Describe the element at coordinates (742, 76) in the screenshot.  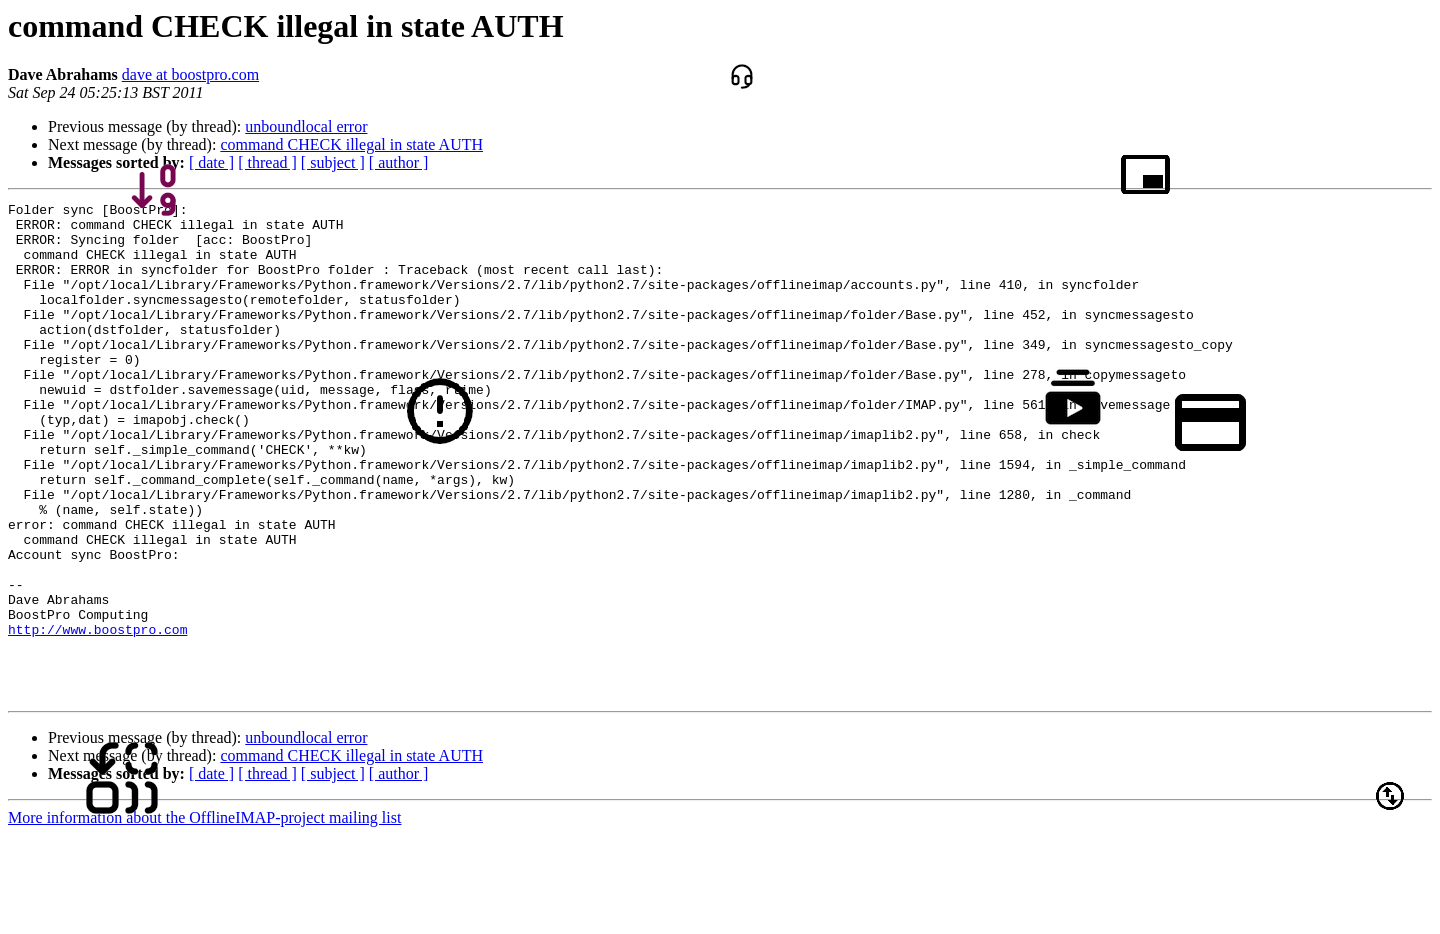
I see `contact customer support` at that location.